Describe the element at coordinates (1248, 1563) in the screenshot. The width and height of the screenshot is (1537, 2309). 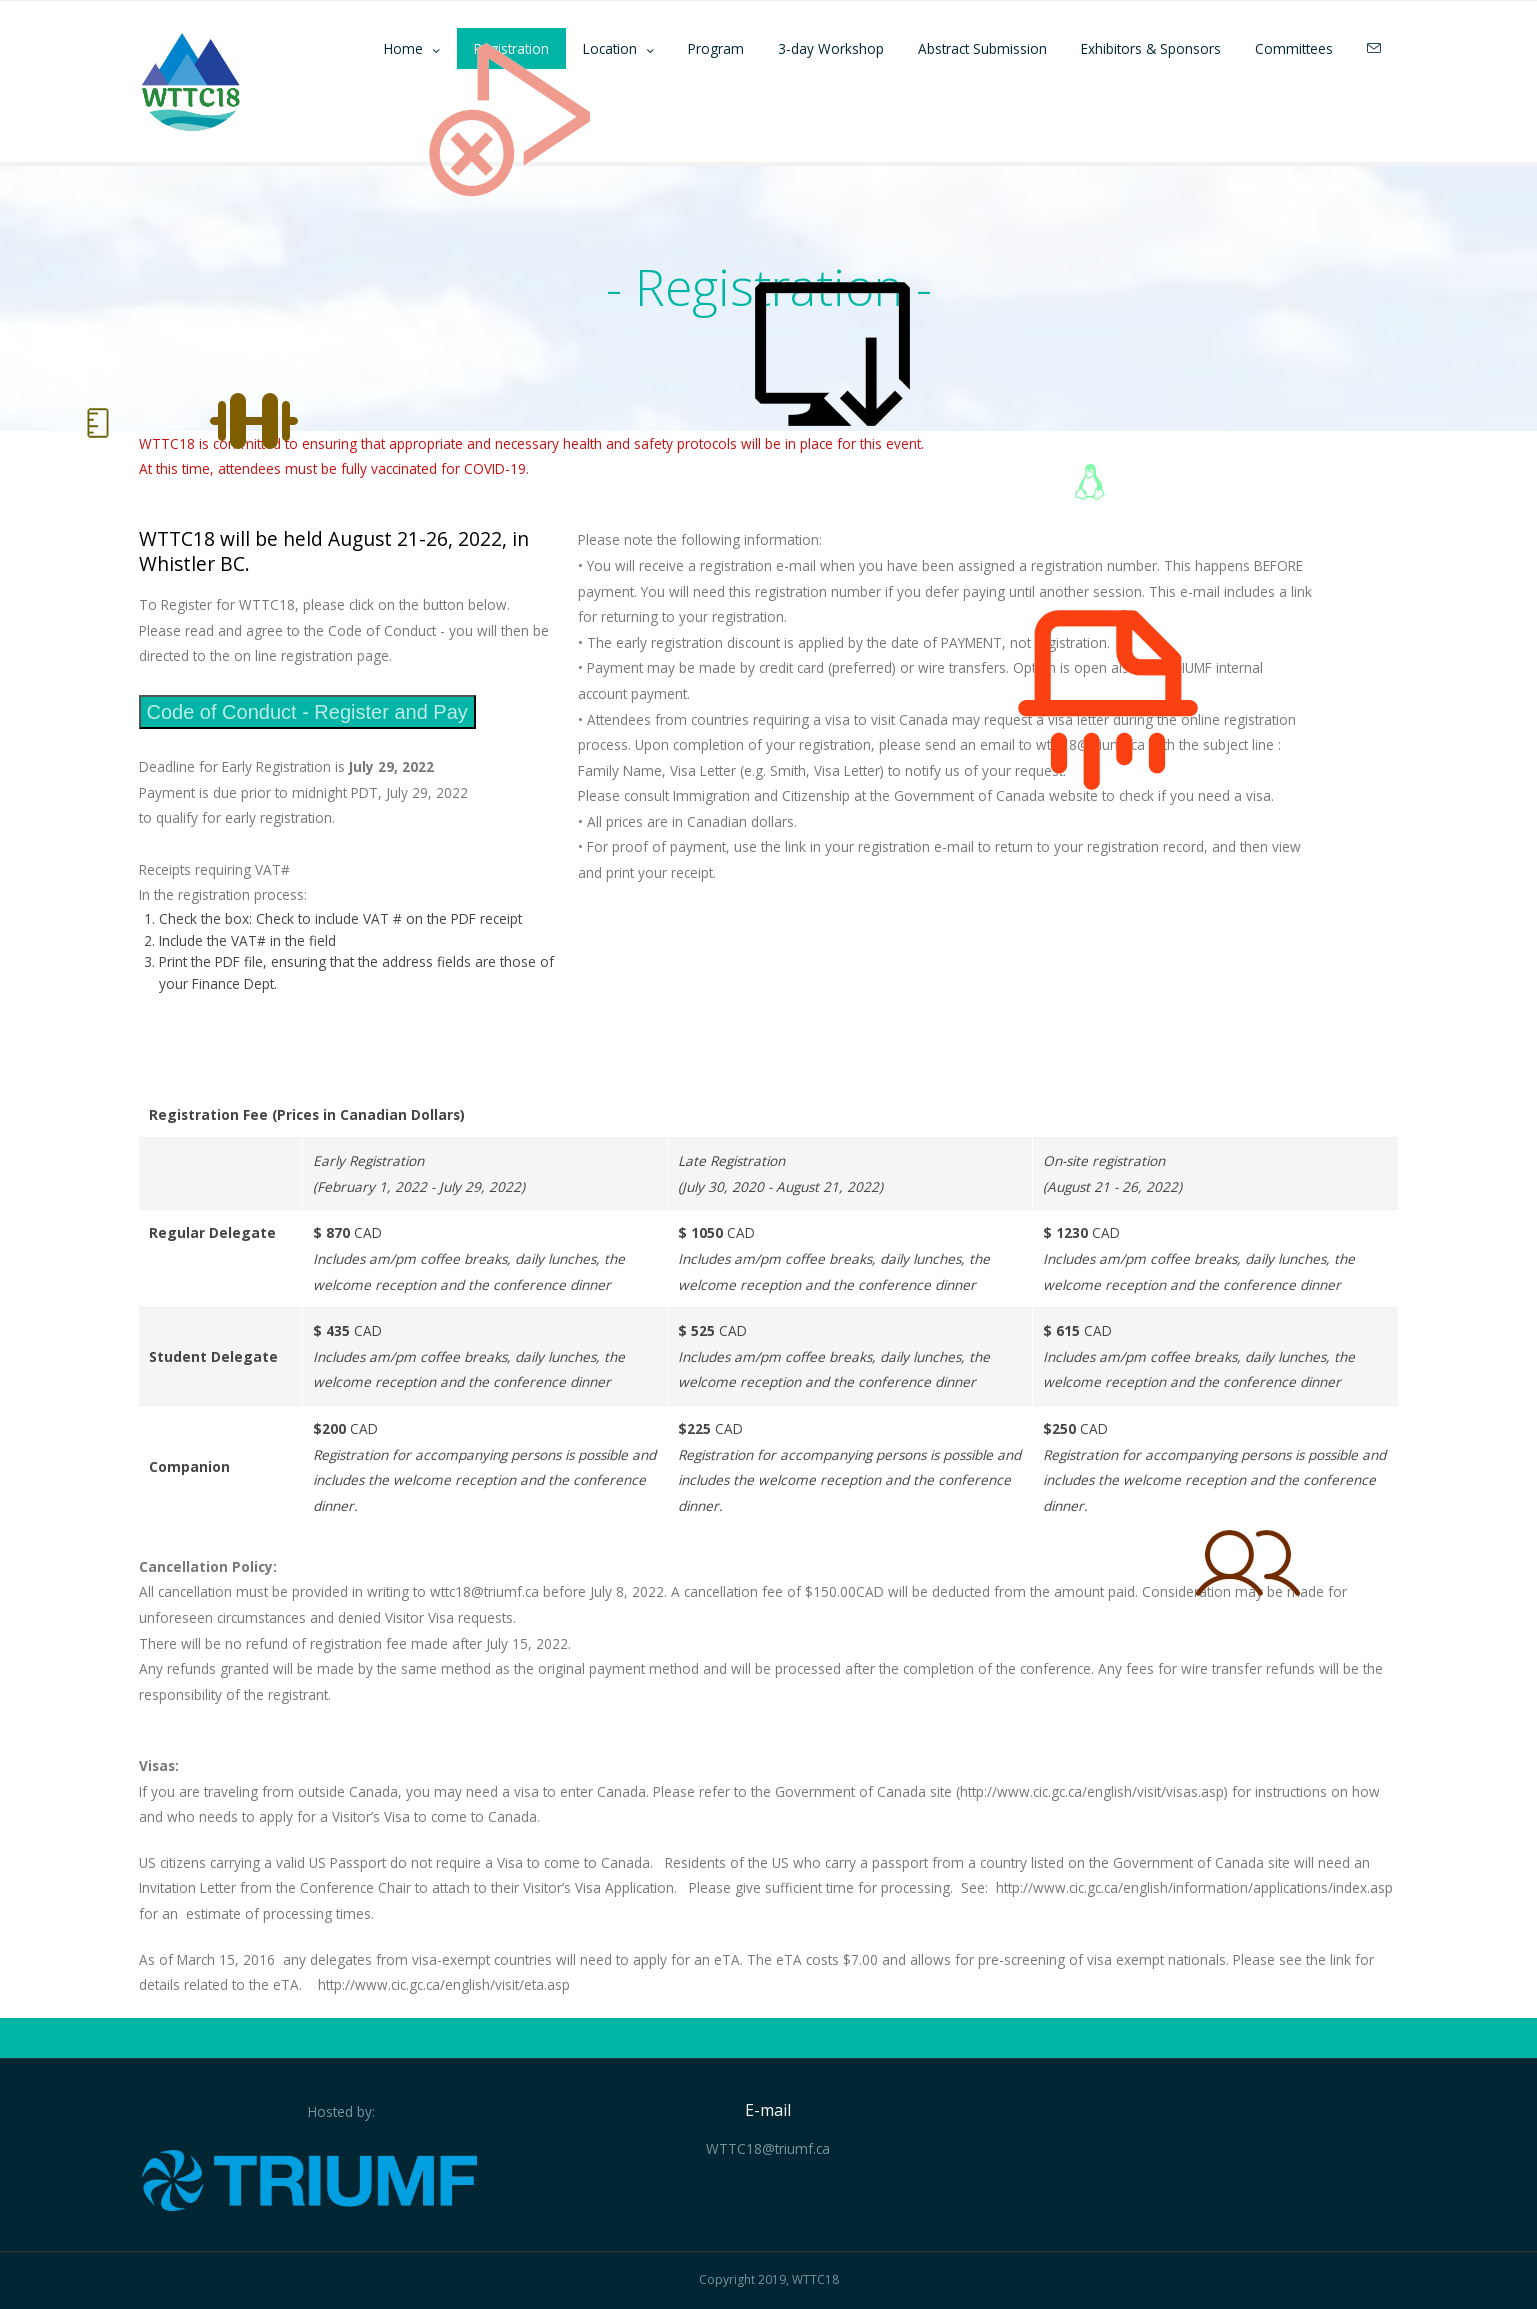
I see `view all users or contacts` at that location.